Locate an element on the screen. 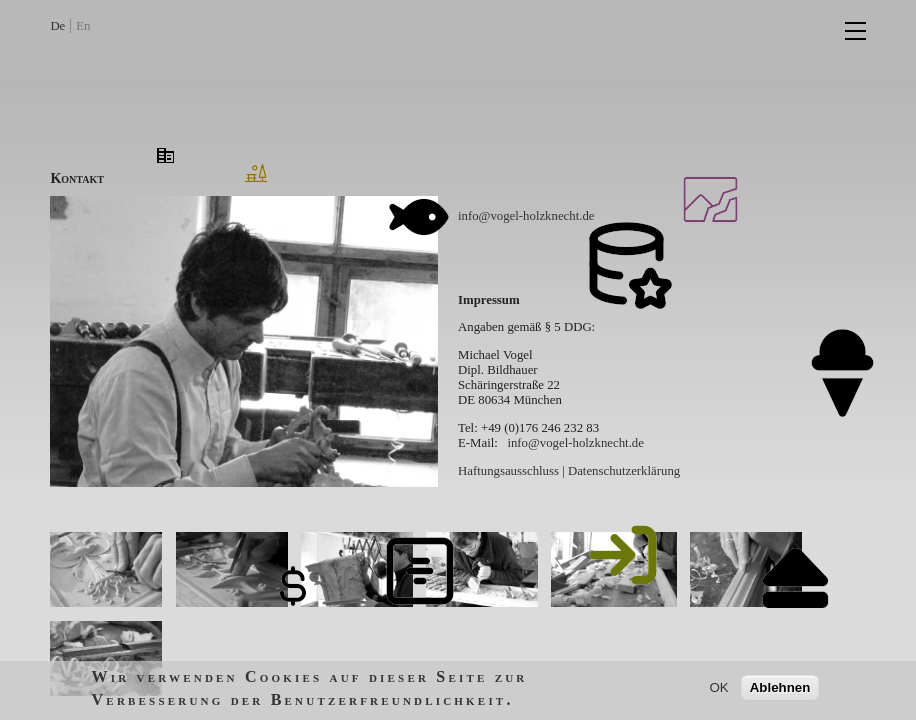 The image size is (916, 720). mark a database as a favorite is located at coordinates (626, 263).